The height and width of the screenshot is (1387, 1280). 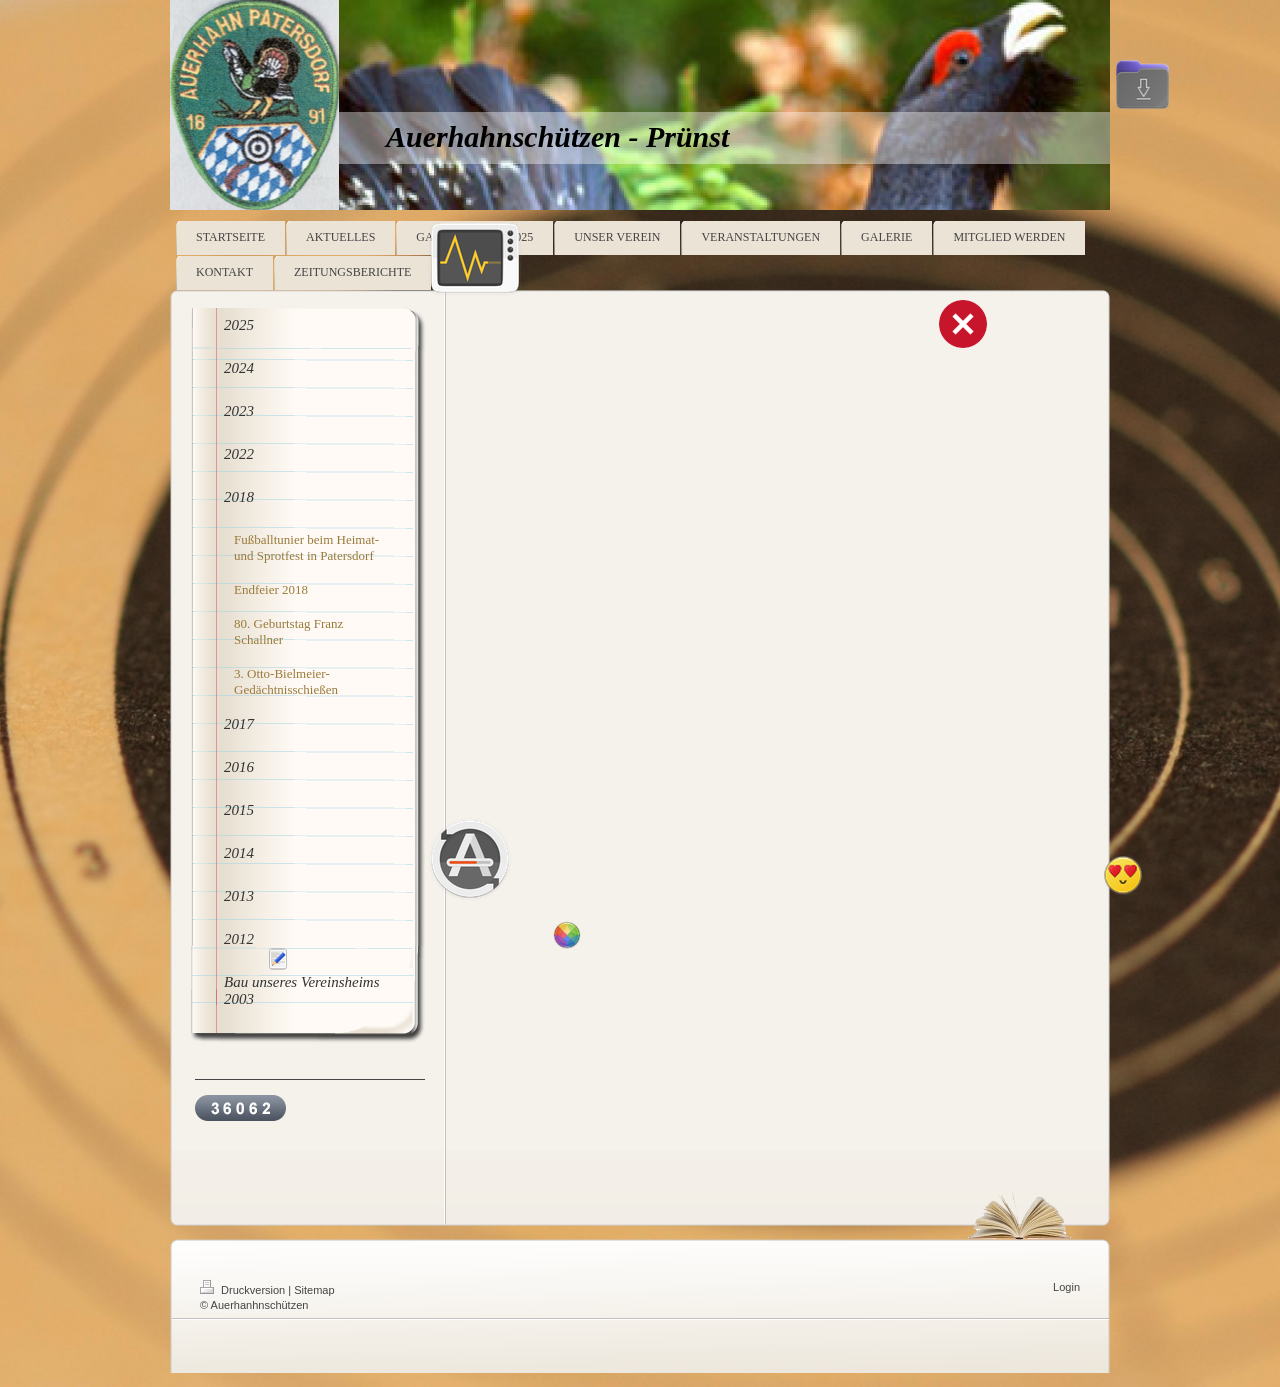 What do you see at coordinates (1142, 84) in the screenshot?
I see `open your downloads folder` at bounding box center [1142, 84].